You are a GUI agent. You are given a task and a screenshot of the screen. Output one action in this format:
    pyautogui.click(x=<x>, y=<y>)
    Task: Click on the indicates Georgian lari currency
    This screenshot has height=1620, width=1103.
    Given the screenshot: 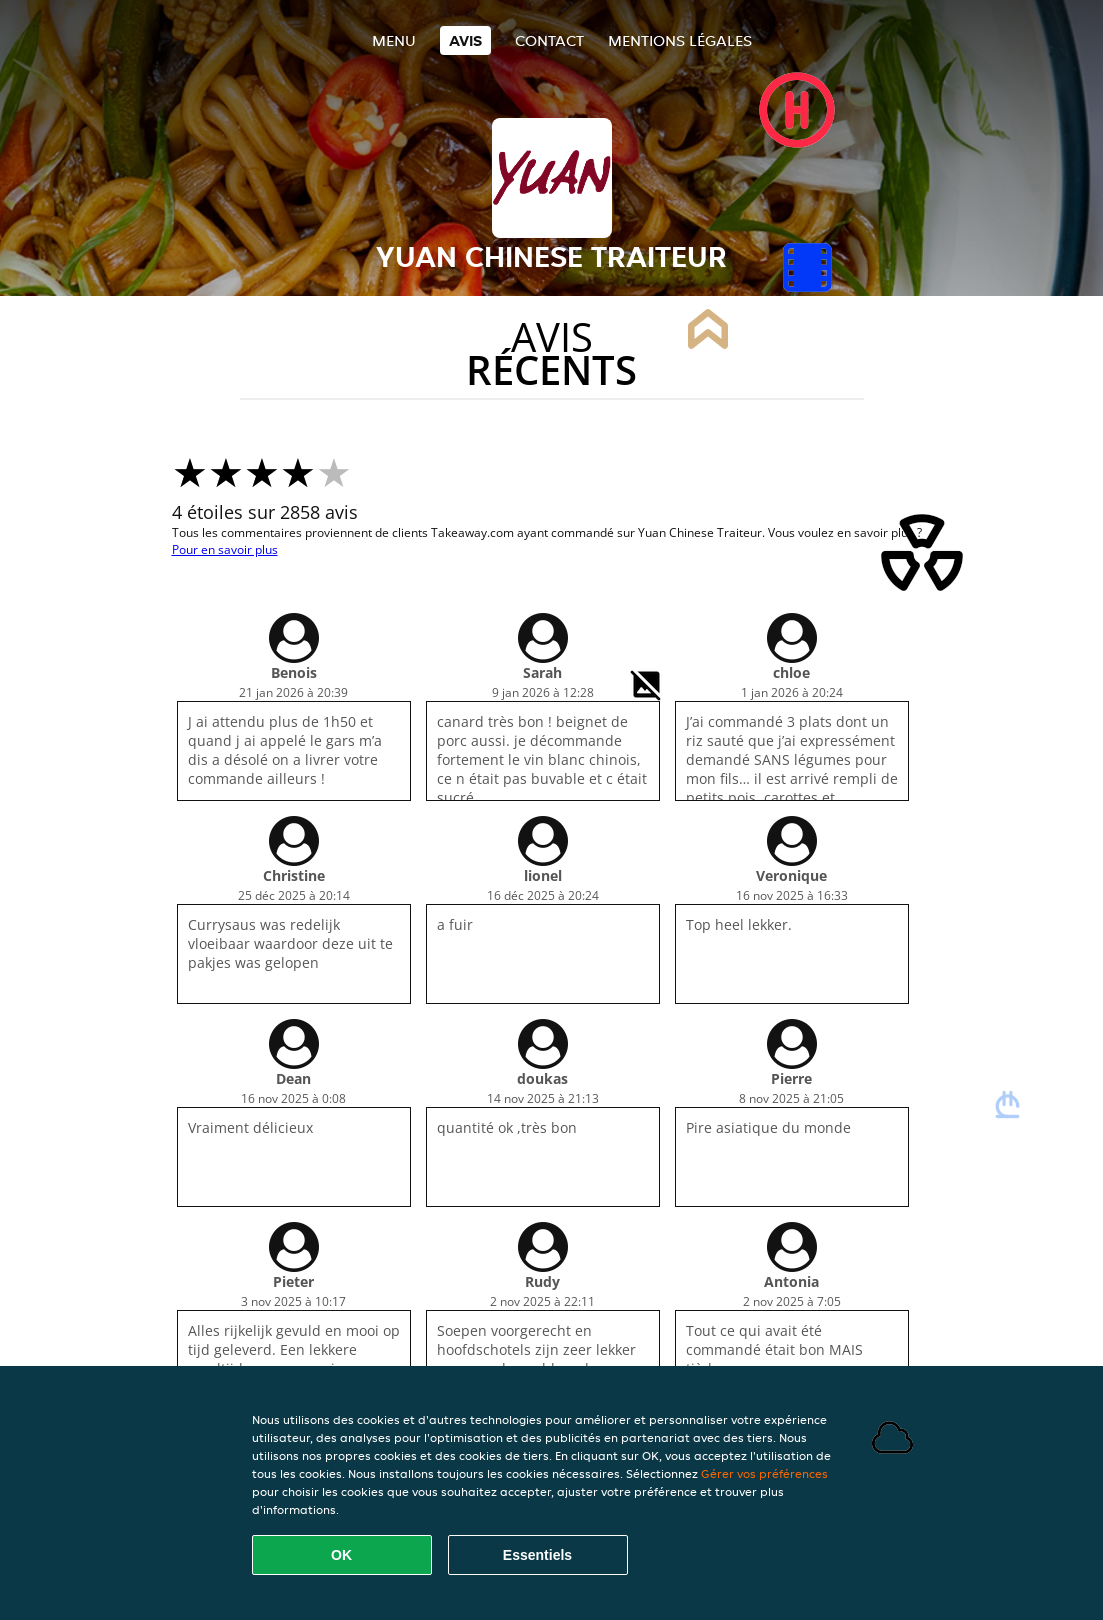 What is the action you would take?
    pyautogui.click(x=1007, y=1104)
    